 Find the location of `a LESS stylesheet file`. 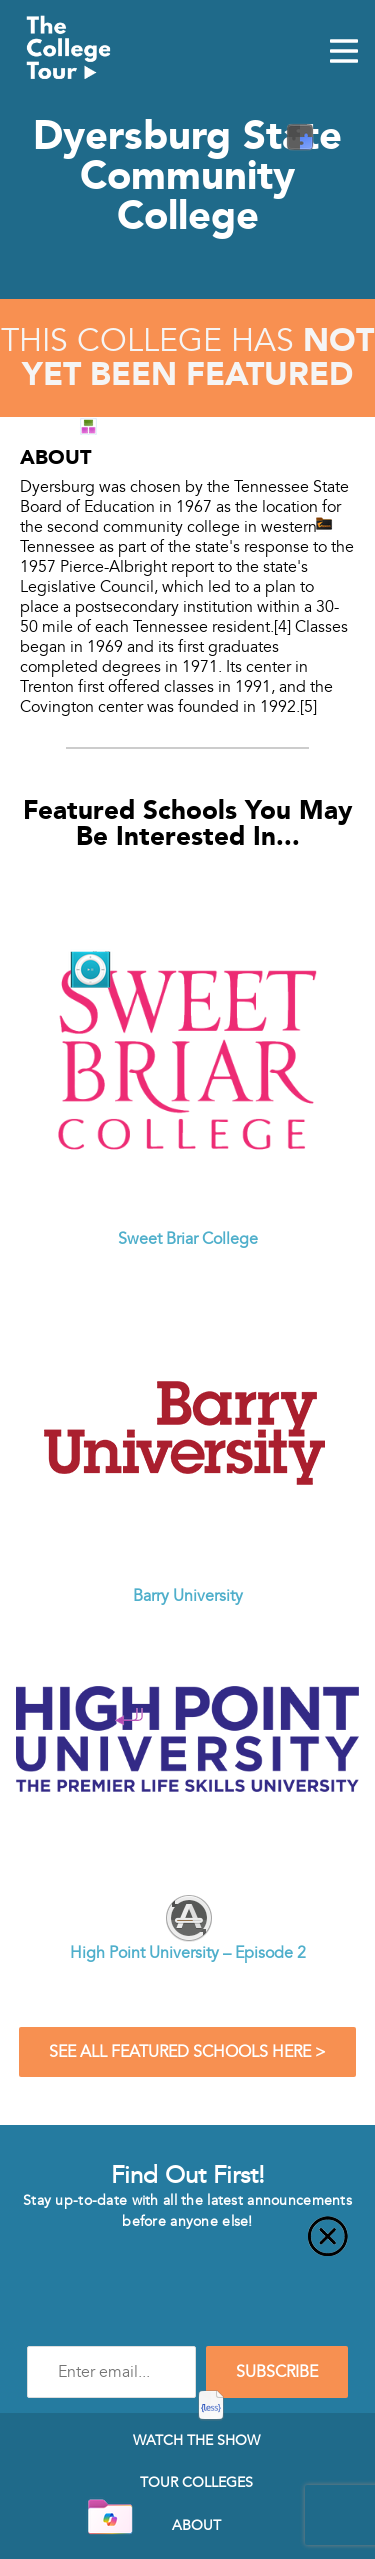

a LESS stylesheet file is located at coordinates (211, 2405).